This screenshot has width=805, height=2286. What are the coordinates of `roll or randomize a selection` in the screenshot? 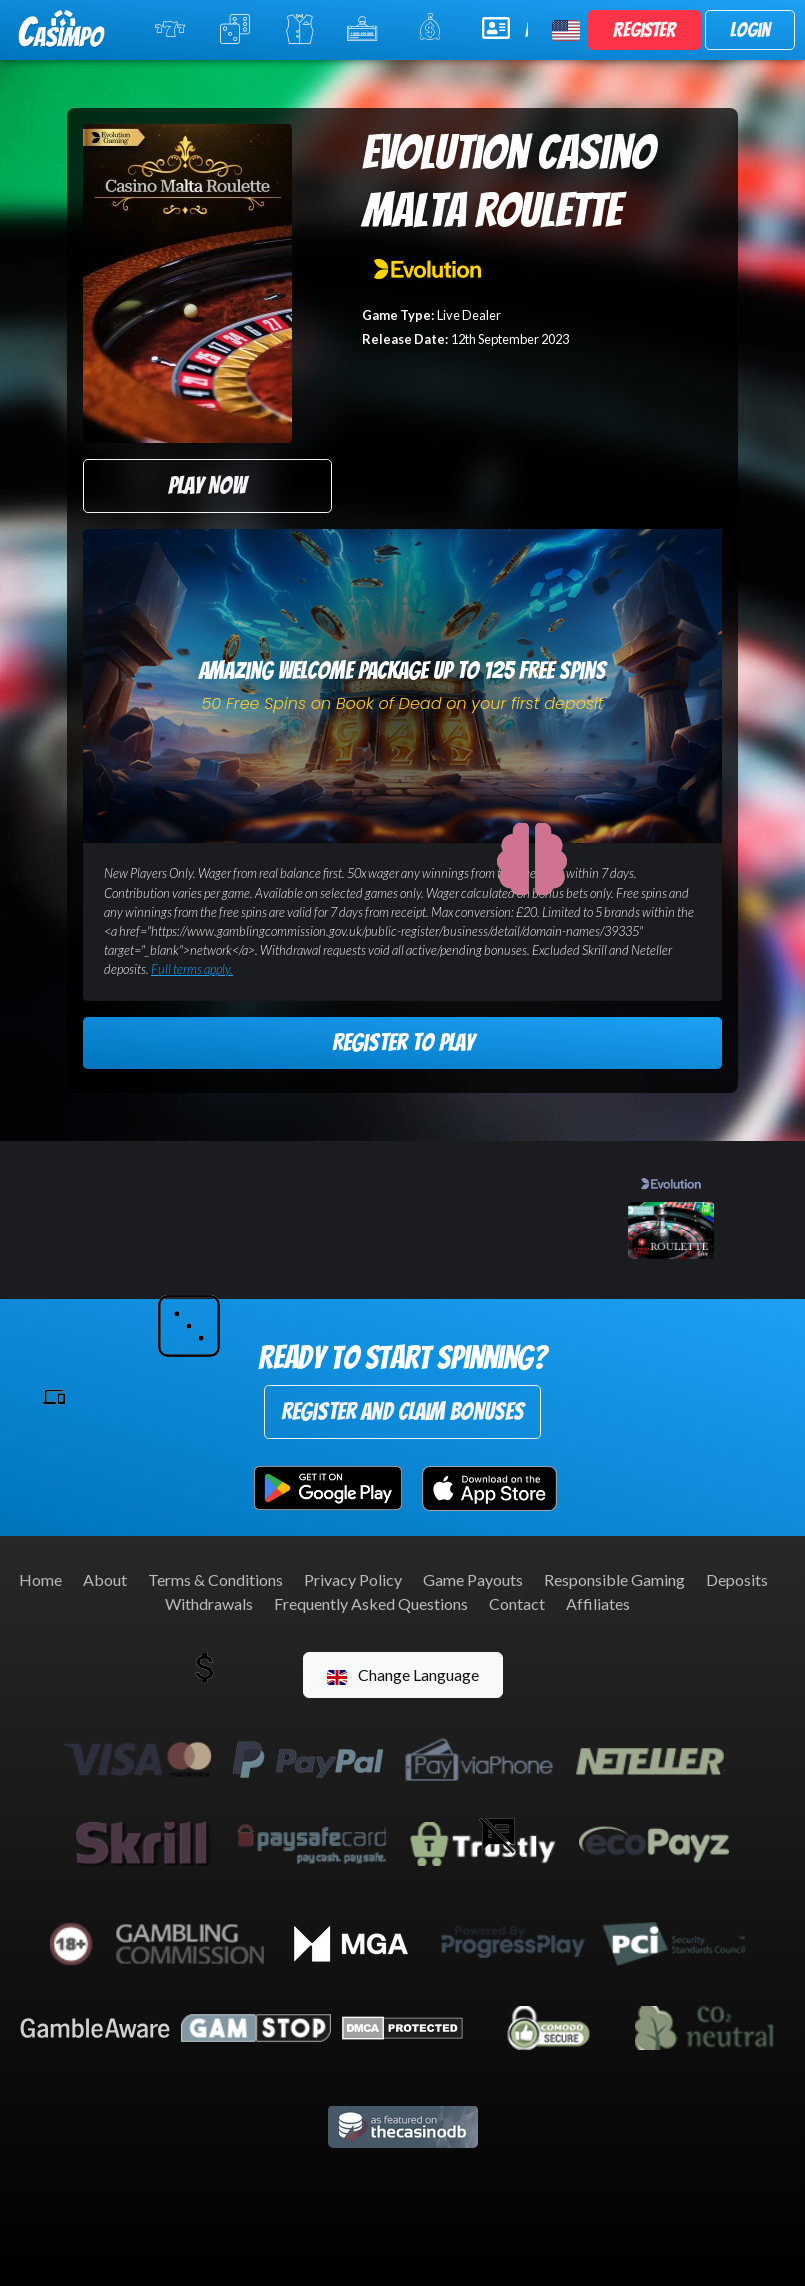 It's located at (189, 1326).